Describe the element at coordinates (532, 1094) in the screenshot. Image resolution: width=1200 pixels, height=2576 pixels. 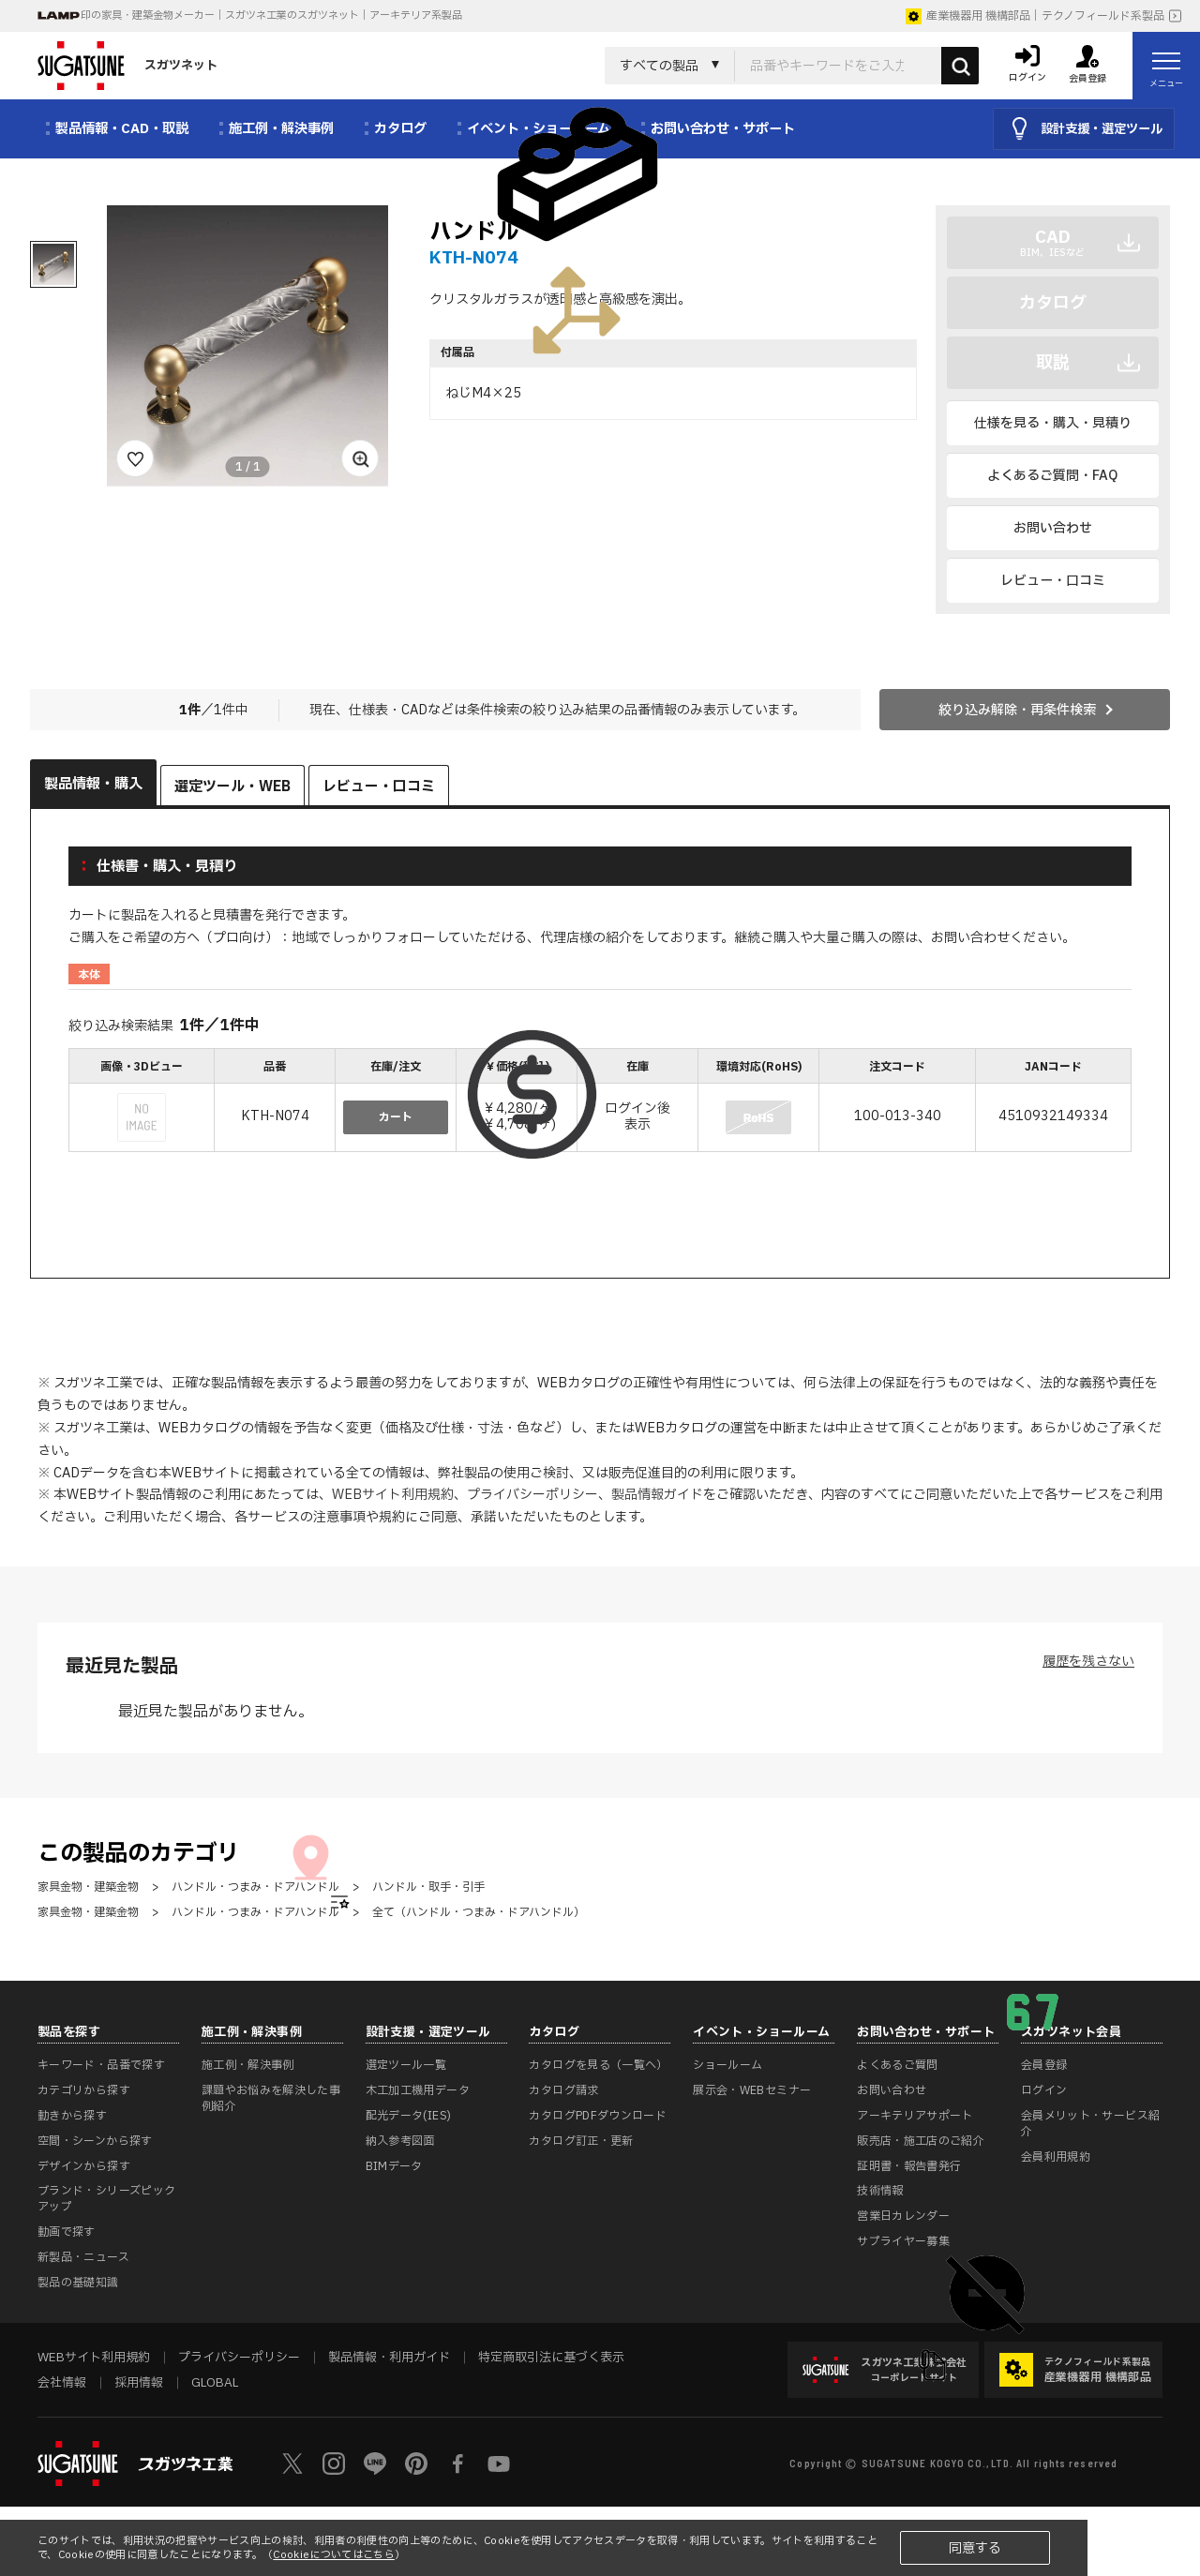
I see `view account balance or financial information` at that location.